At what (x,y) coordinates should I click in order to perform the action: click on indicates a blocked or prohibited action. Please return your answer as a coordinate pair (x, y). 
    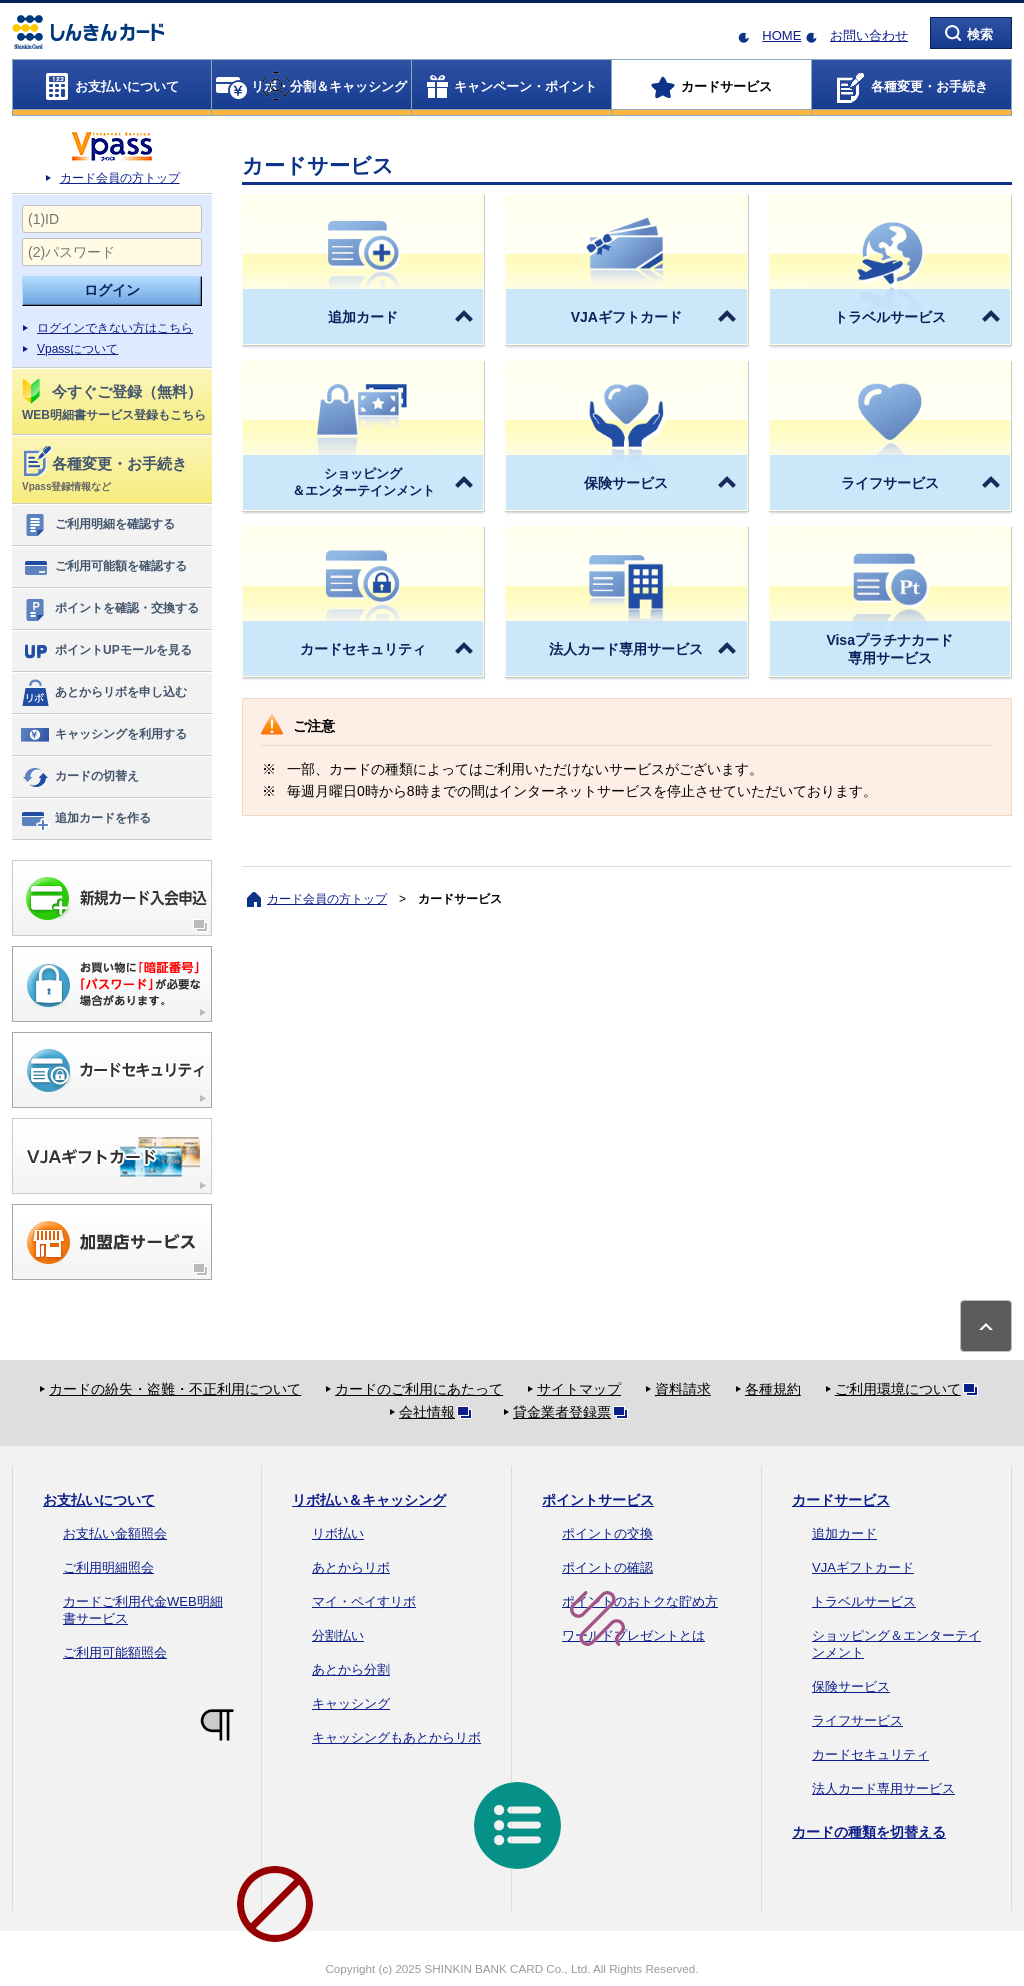
    Looking at the image, I should click on (275, 1904).